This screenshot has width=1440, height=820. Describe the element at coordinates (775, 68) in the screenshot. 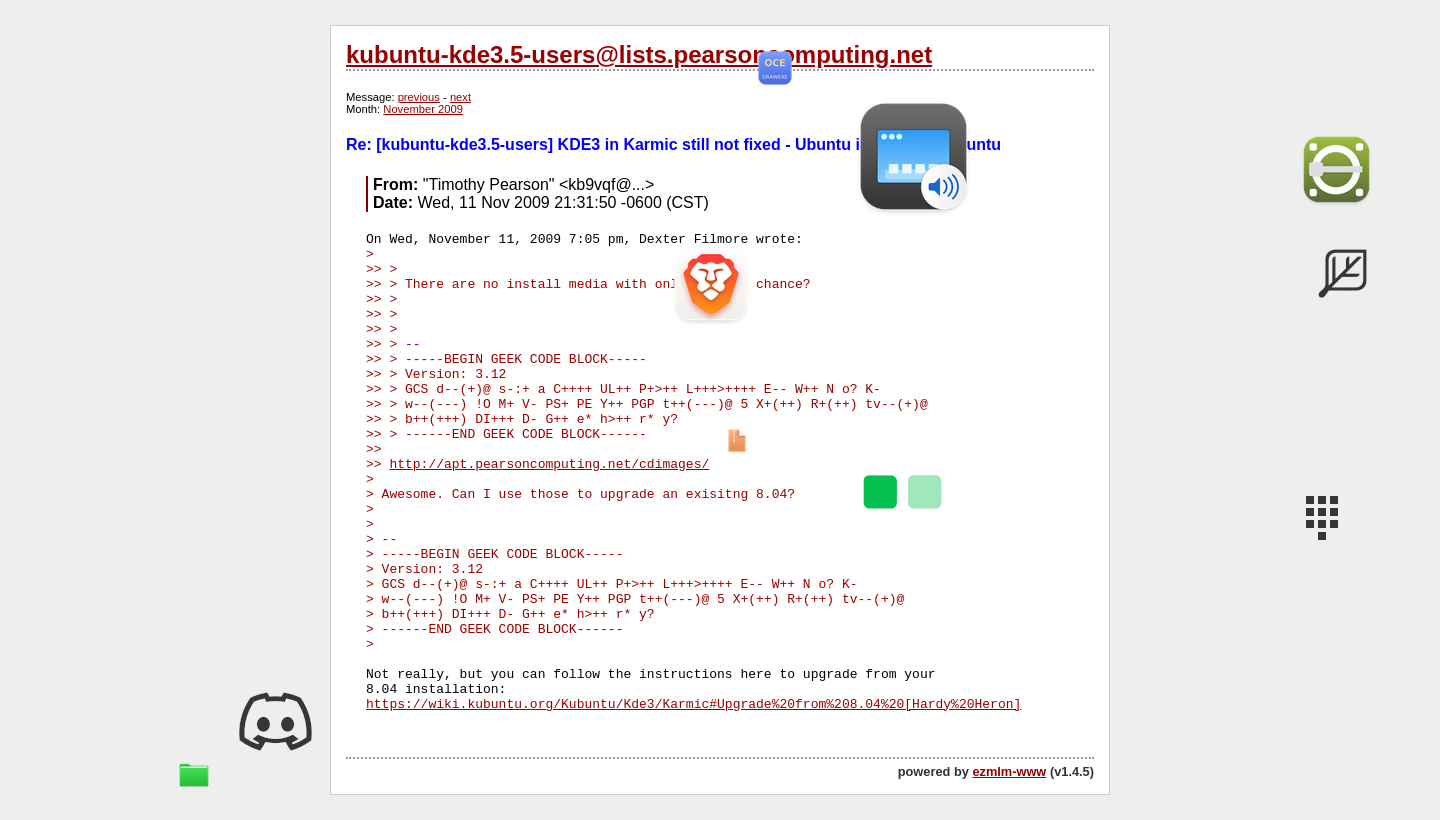

I see `open OCE DRAWEXE application` at that location.